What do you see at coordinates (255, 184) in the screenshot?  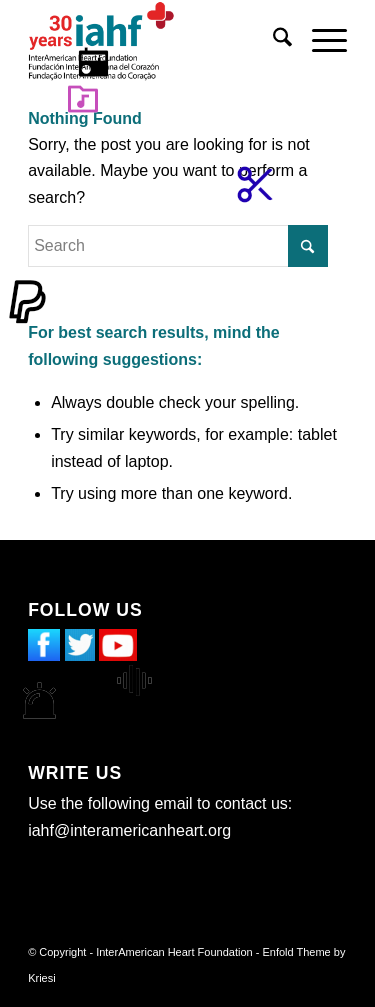 I see `cut selected content` at bounding box center [255, 184].